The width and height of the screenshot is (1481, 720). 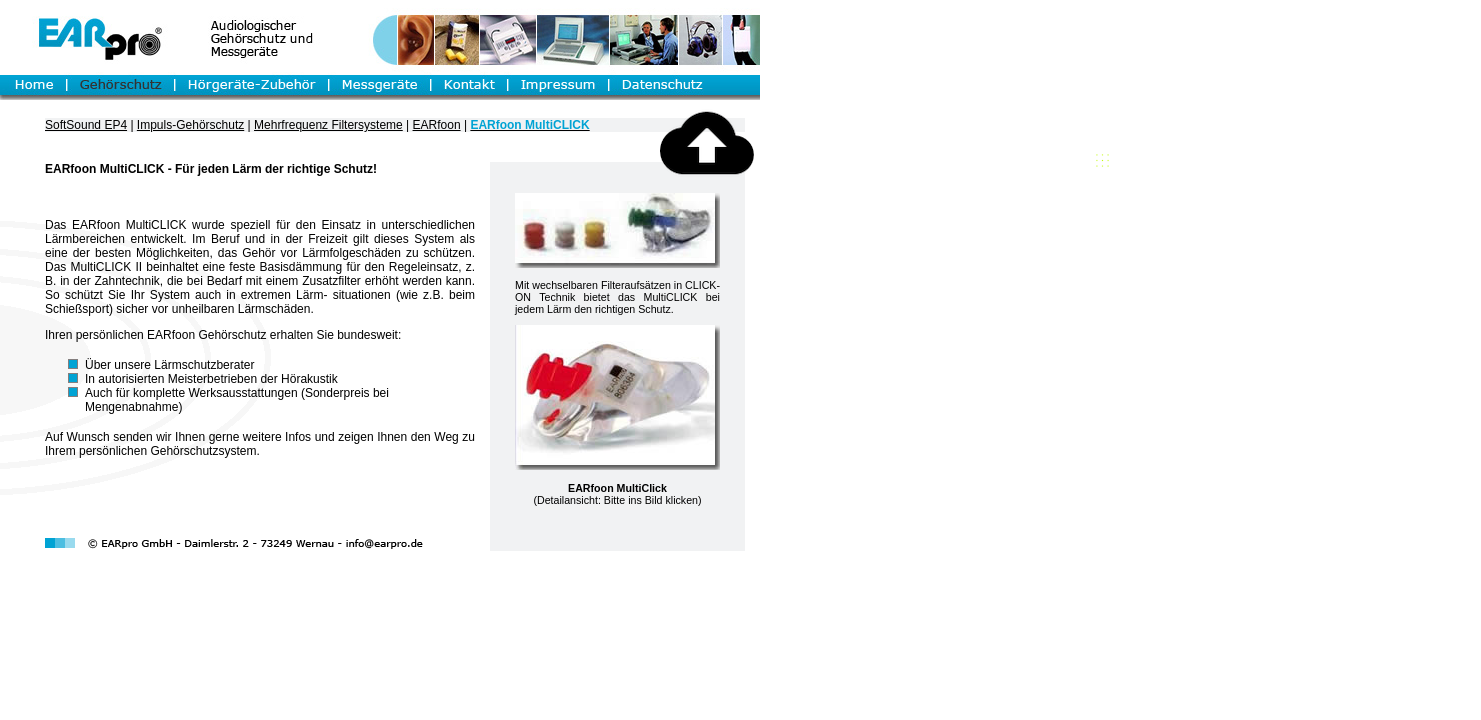 I want to click on upload file to cloud storage, so click(x=707, y=143).